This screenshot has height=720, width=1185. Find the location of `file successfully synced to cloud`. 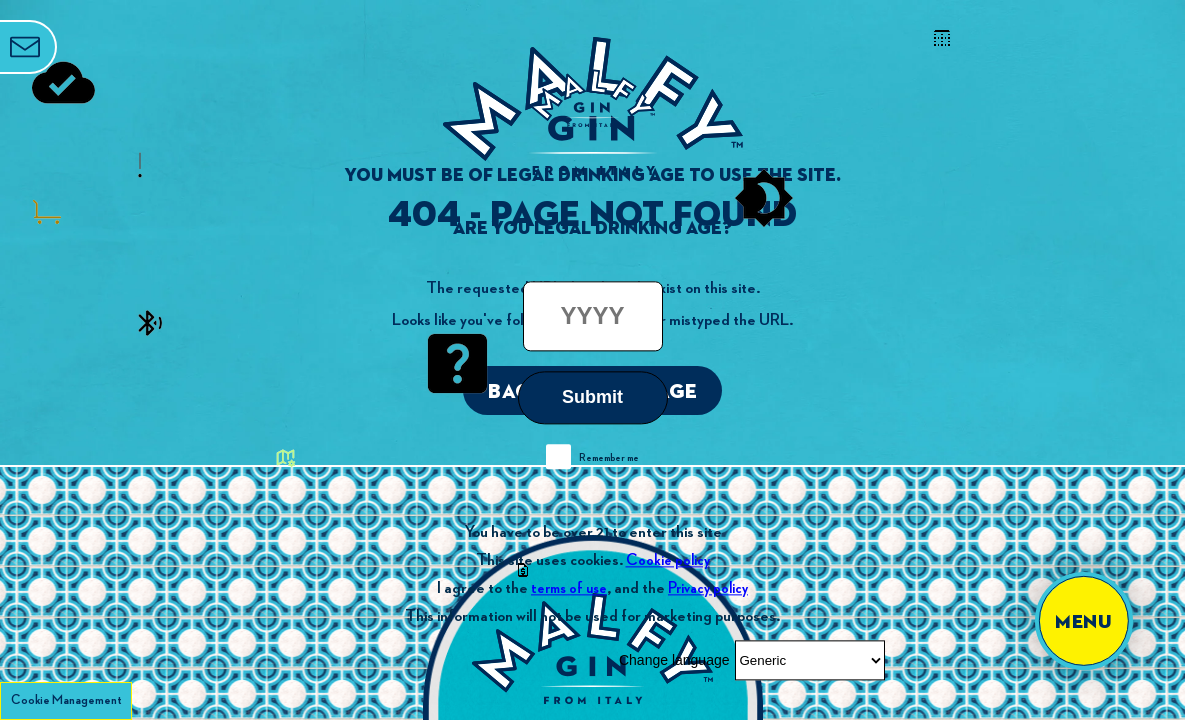

file successfully synced to cloud is located at coordinates (63, 82).